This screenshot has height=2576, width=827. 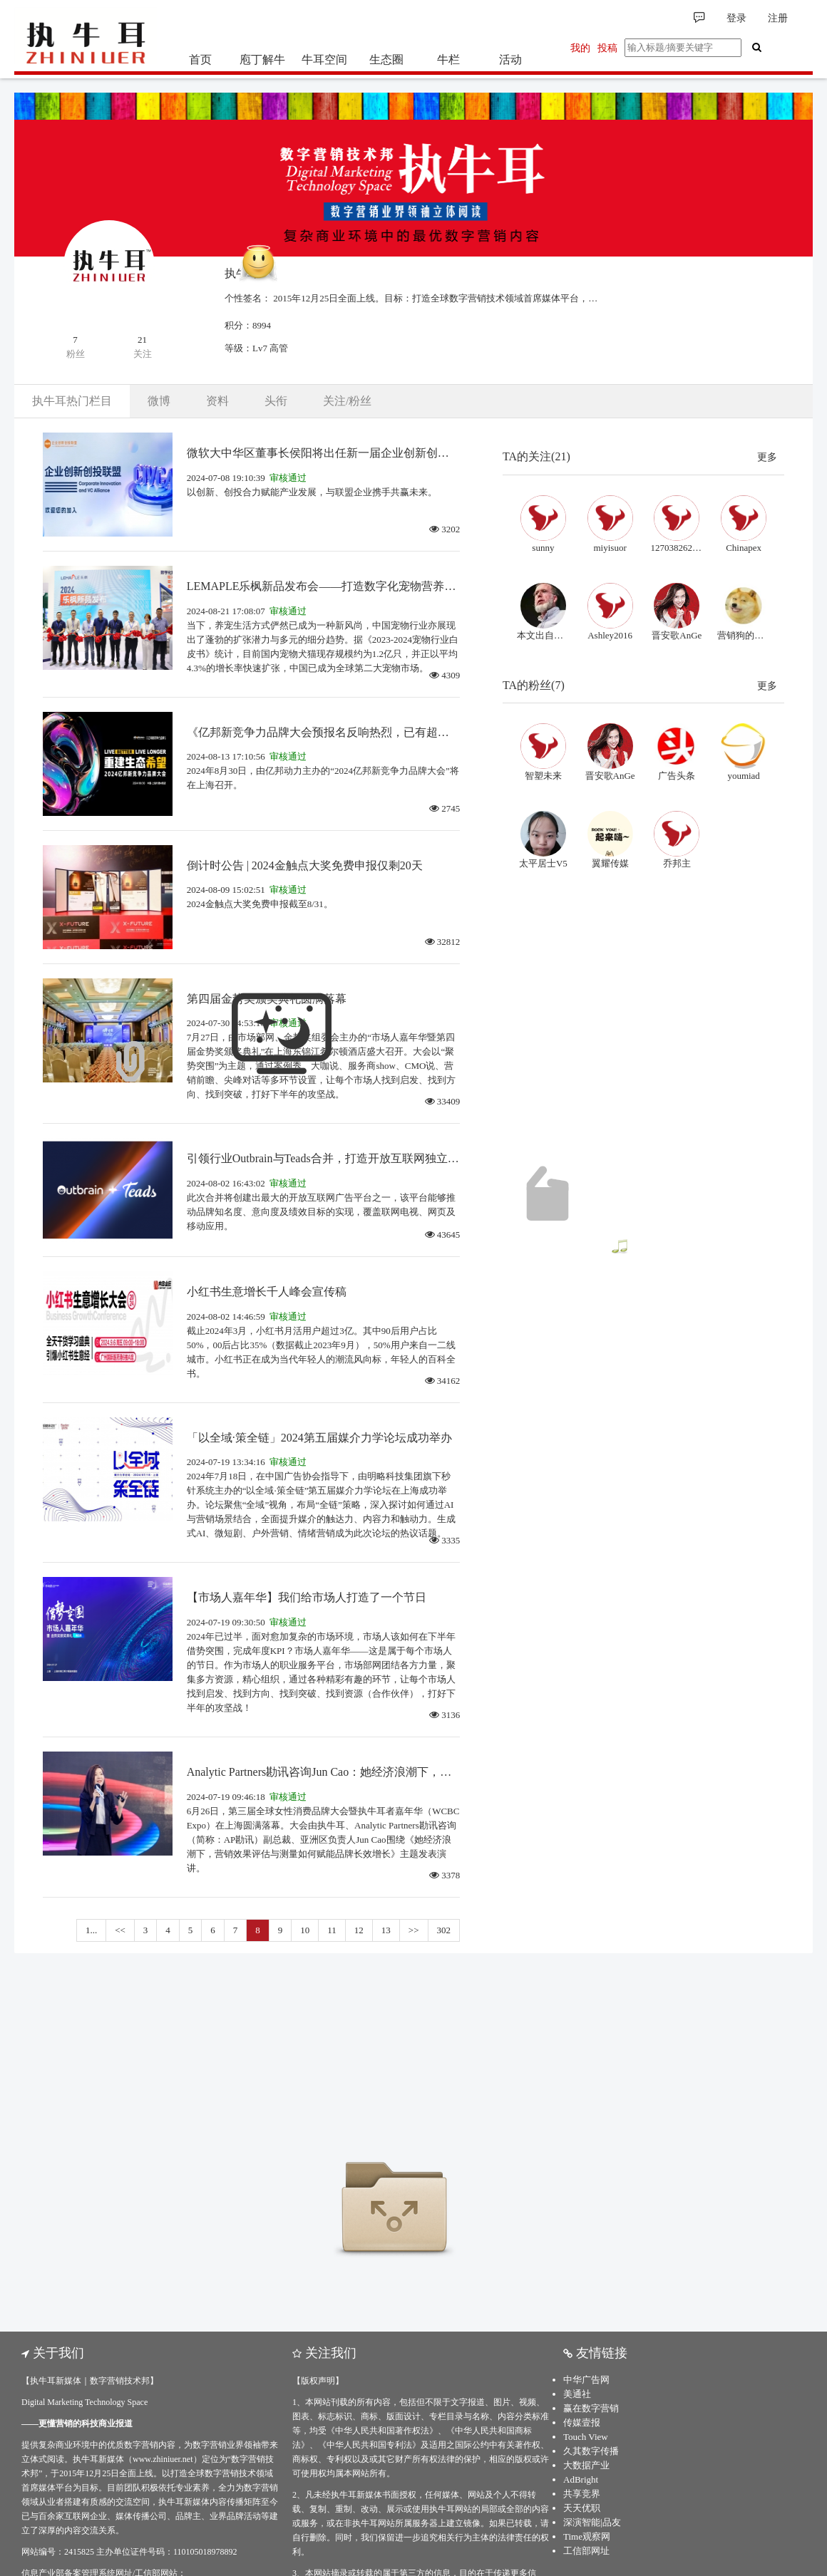 I want to click on indicates a compressed or archived file, so click(x=548, y=1187).